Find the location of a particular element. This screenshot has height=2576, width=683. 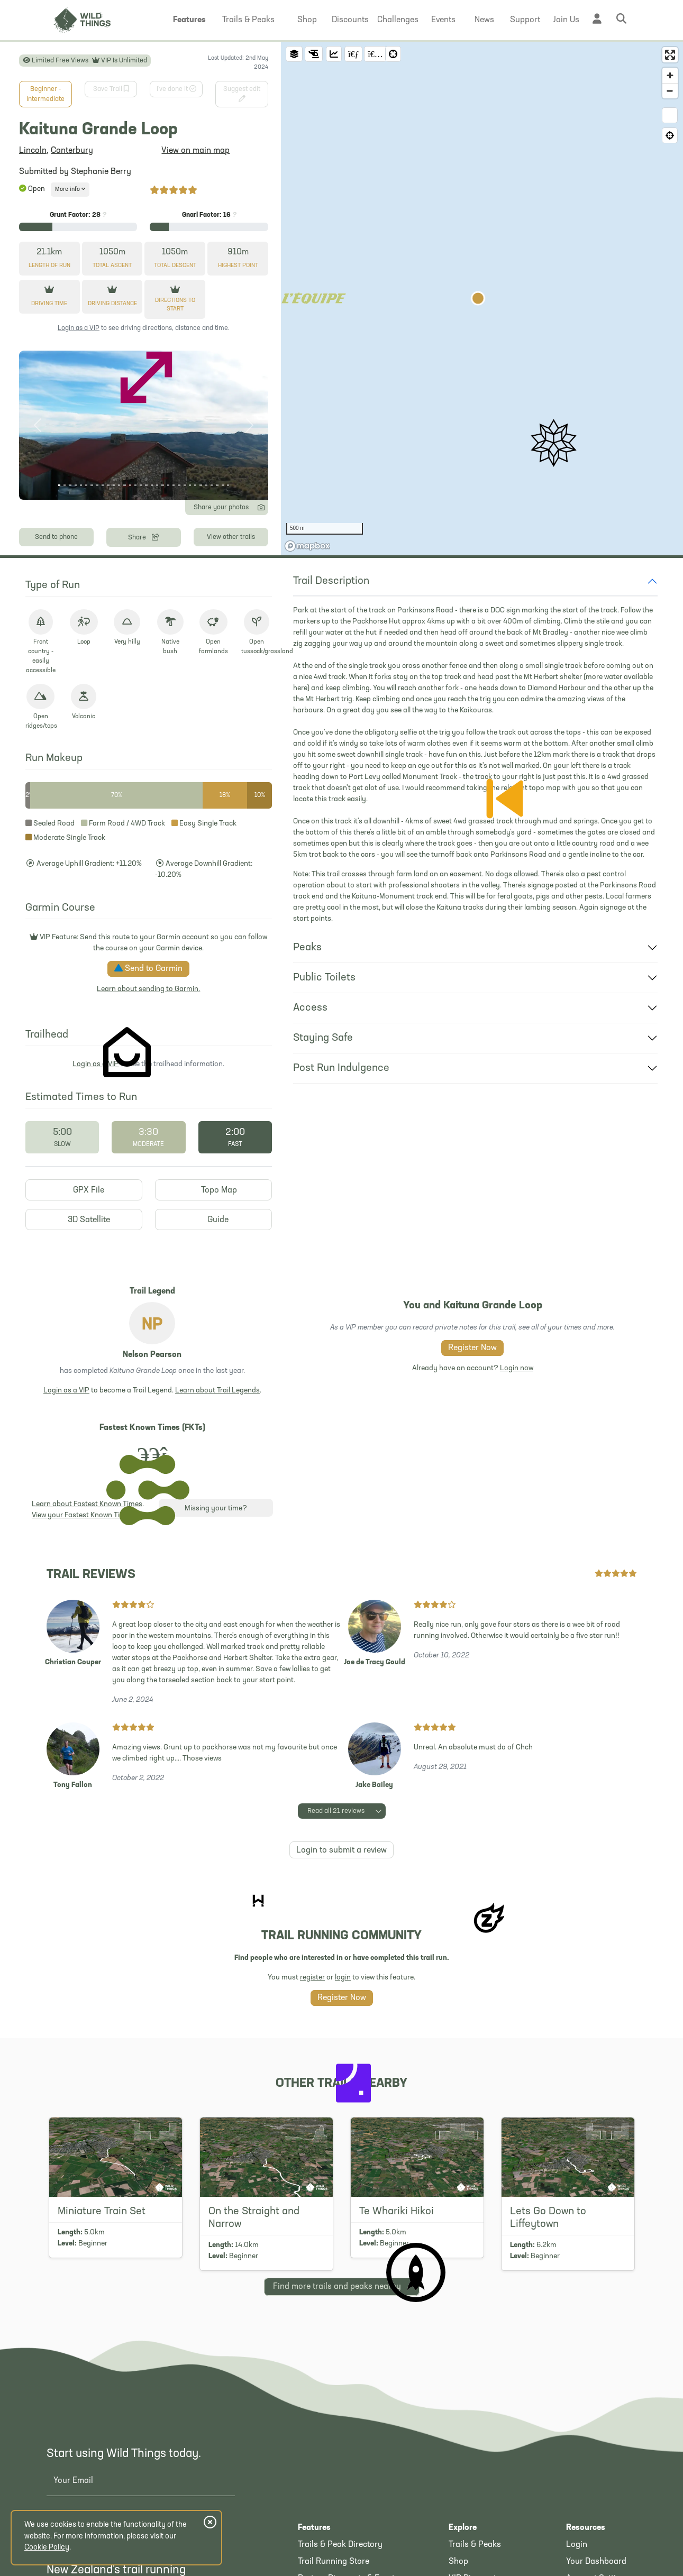

open wolfram alpha is located at coordinates (553, 443).